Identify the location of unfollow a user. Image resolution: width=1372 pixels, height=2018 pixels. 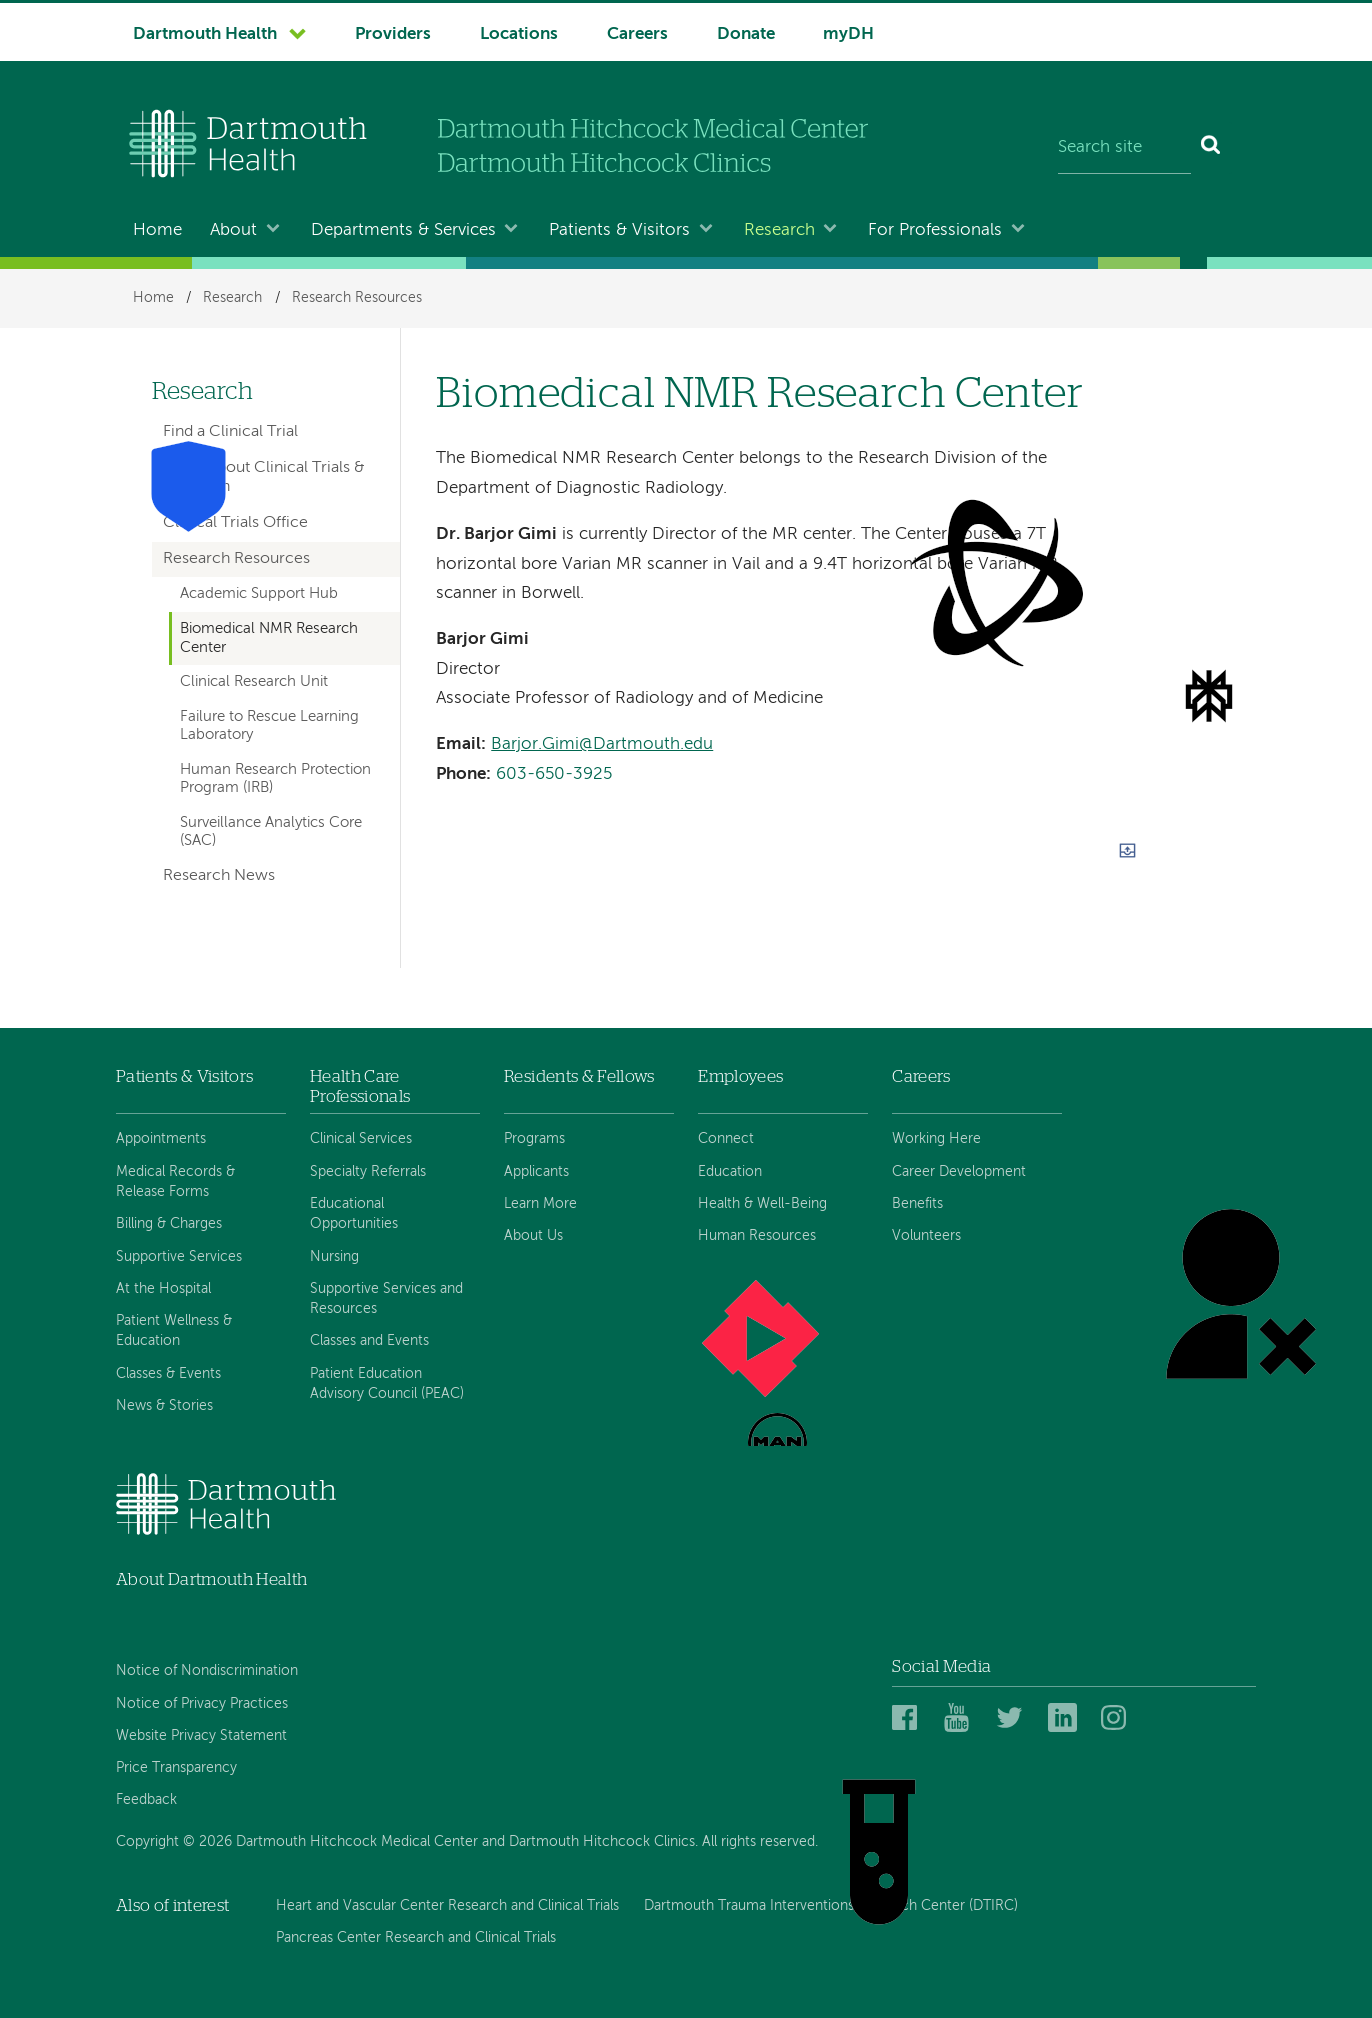
(1231, 1298).